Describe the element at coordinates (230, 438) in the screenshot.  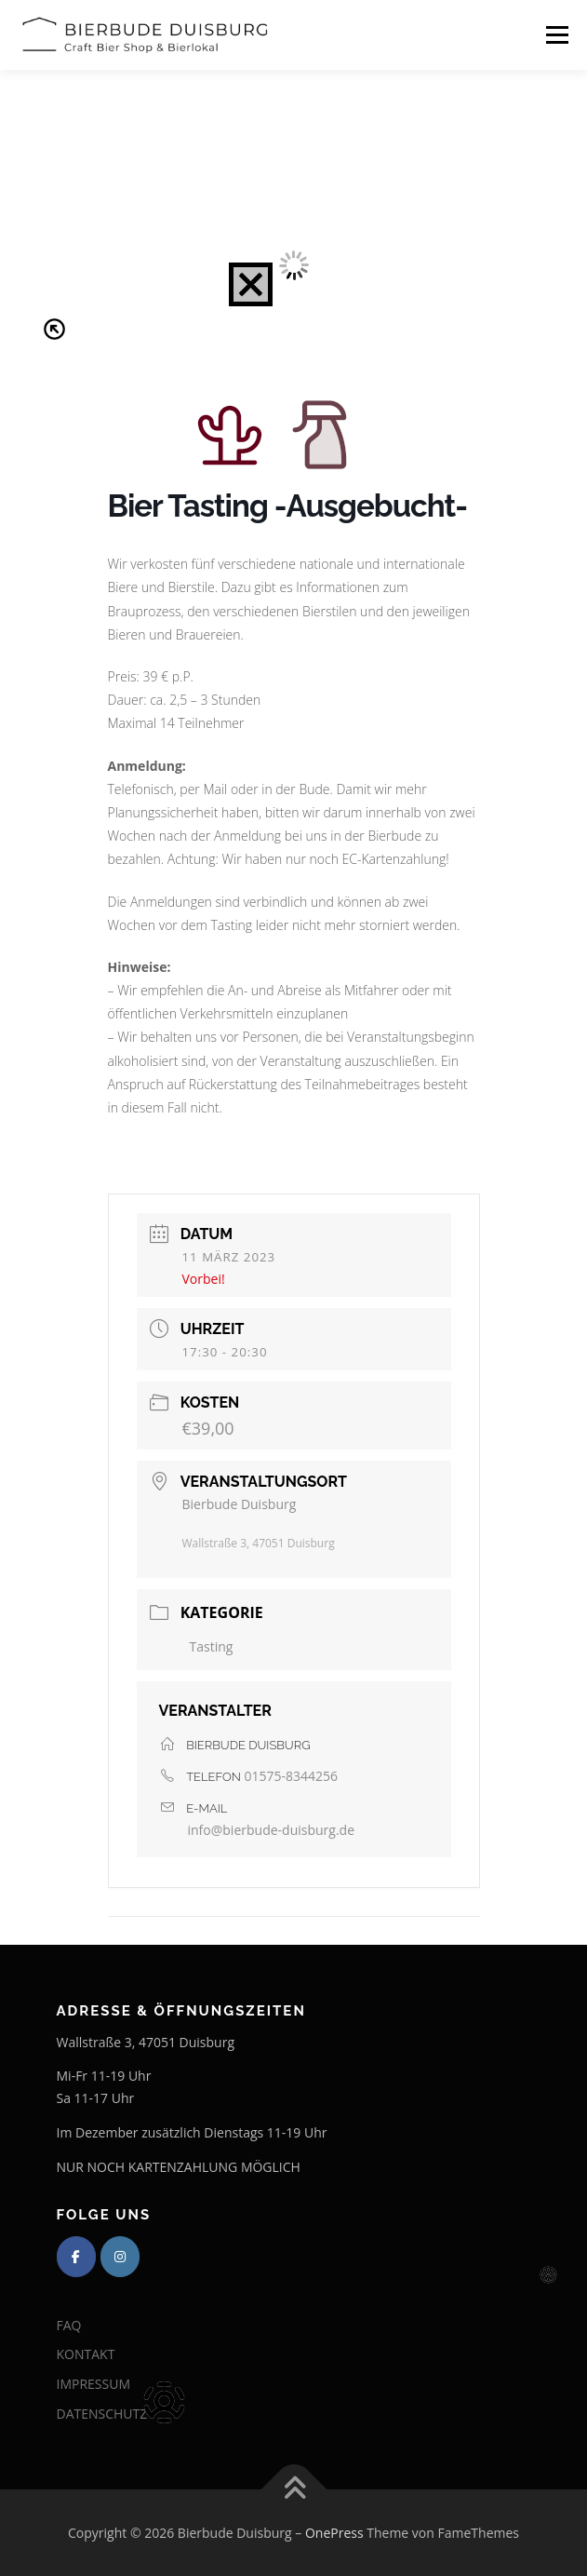
I see `indicates desert or arid climate theme` at that location.